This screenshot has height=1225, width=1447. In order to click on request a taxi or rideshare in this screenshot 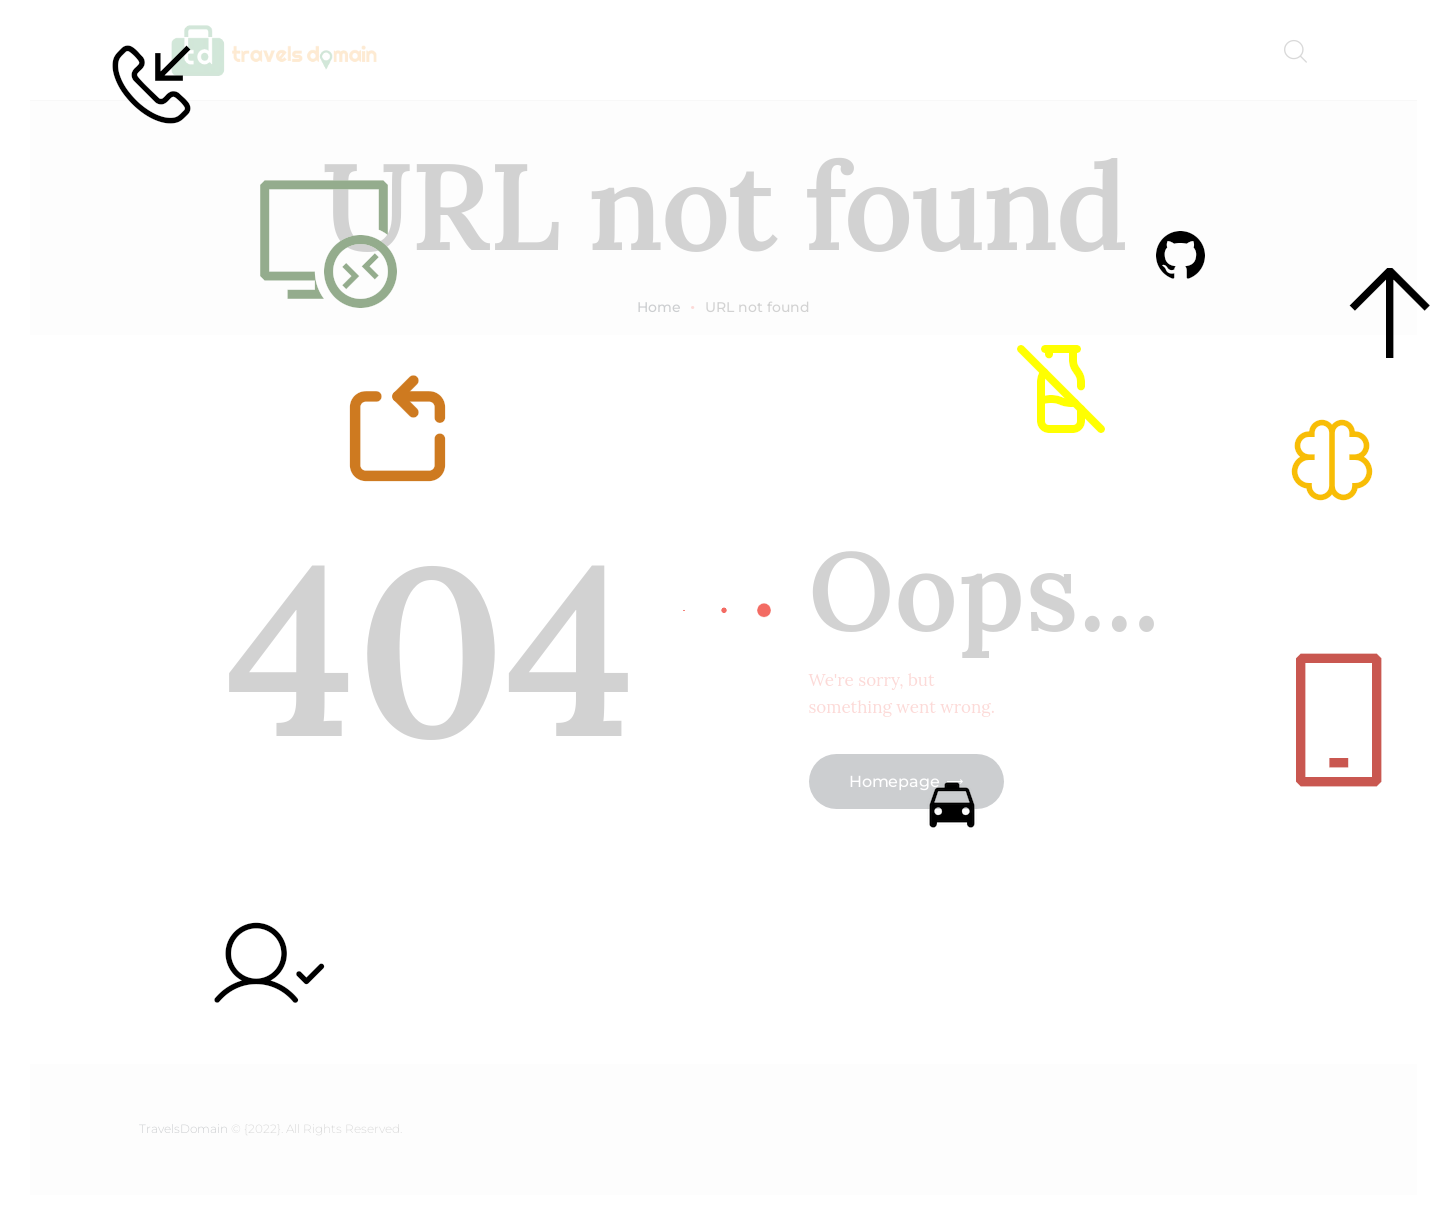, I will do `click(952, 805)`.